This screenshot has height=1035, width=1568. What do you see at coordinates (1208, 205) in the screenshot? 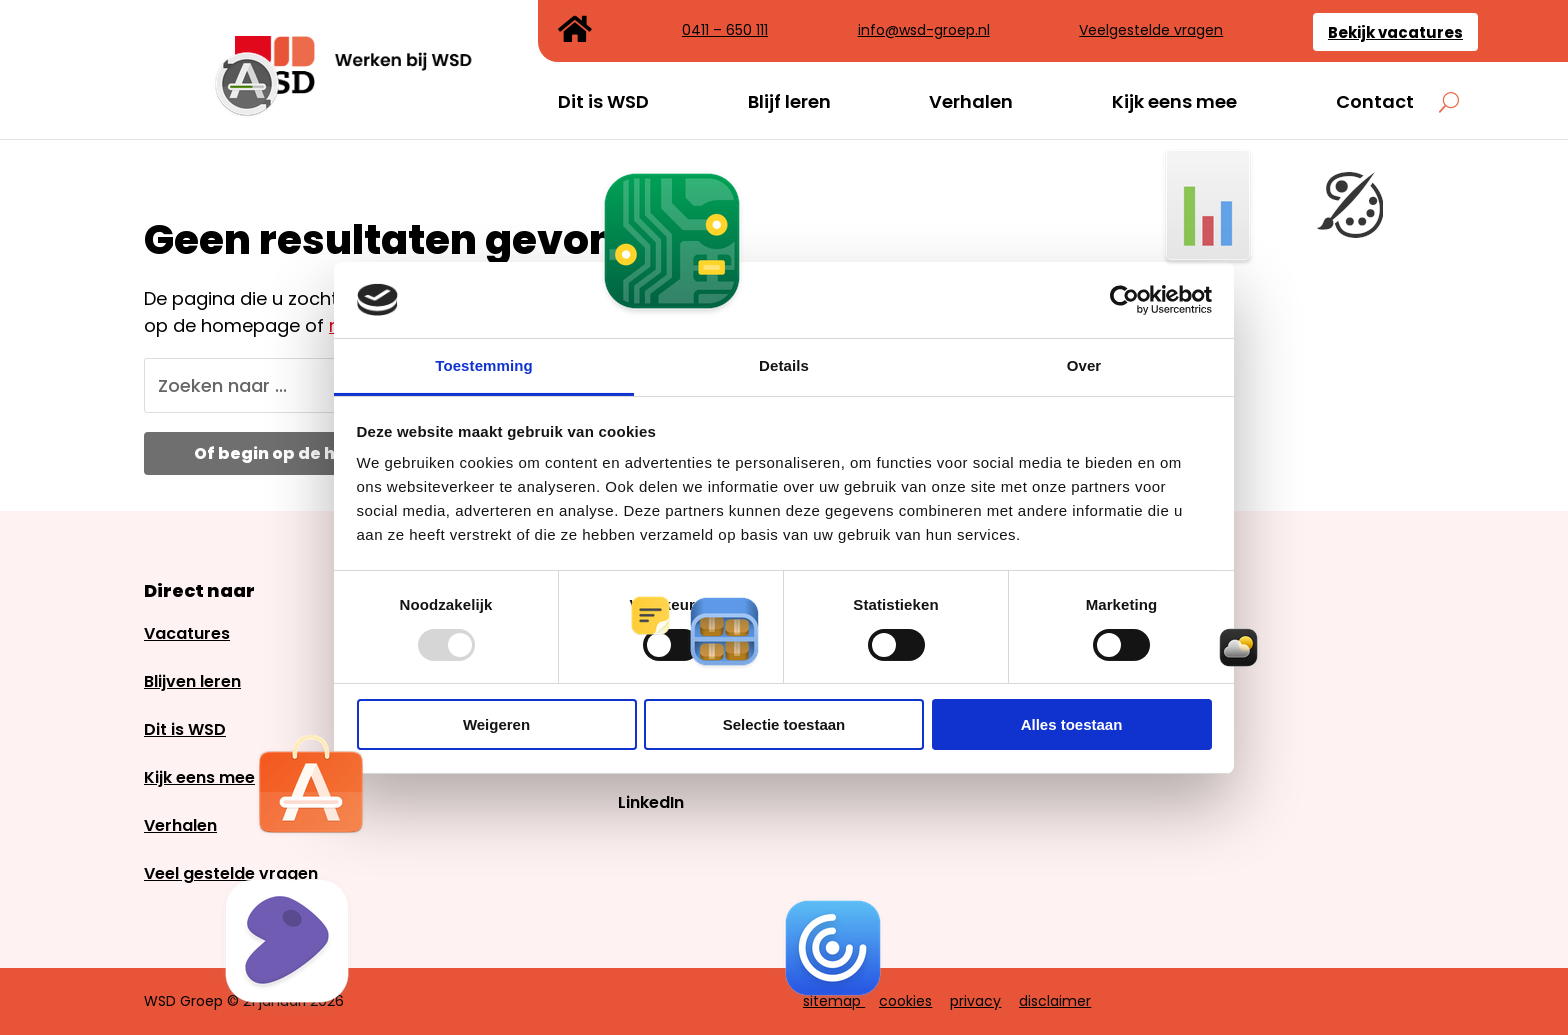
I see `open an opendocument chart template file` at bounding box center [1208, 205].